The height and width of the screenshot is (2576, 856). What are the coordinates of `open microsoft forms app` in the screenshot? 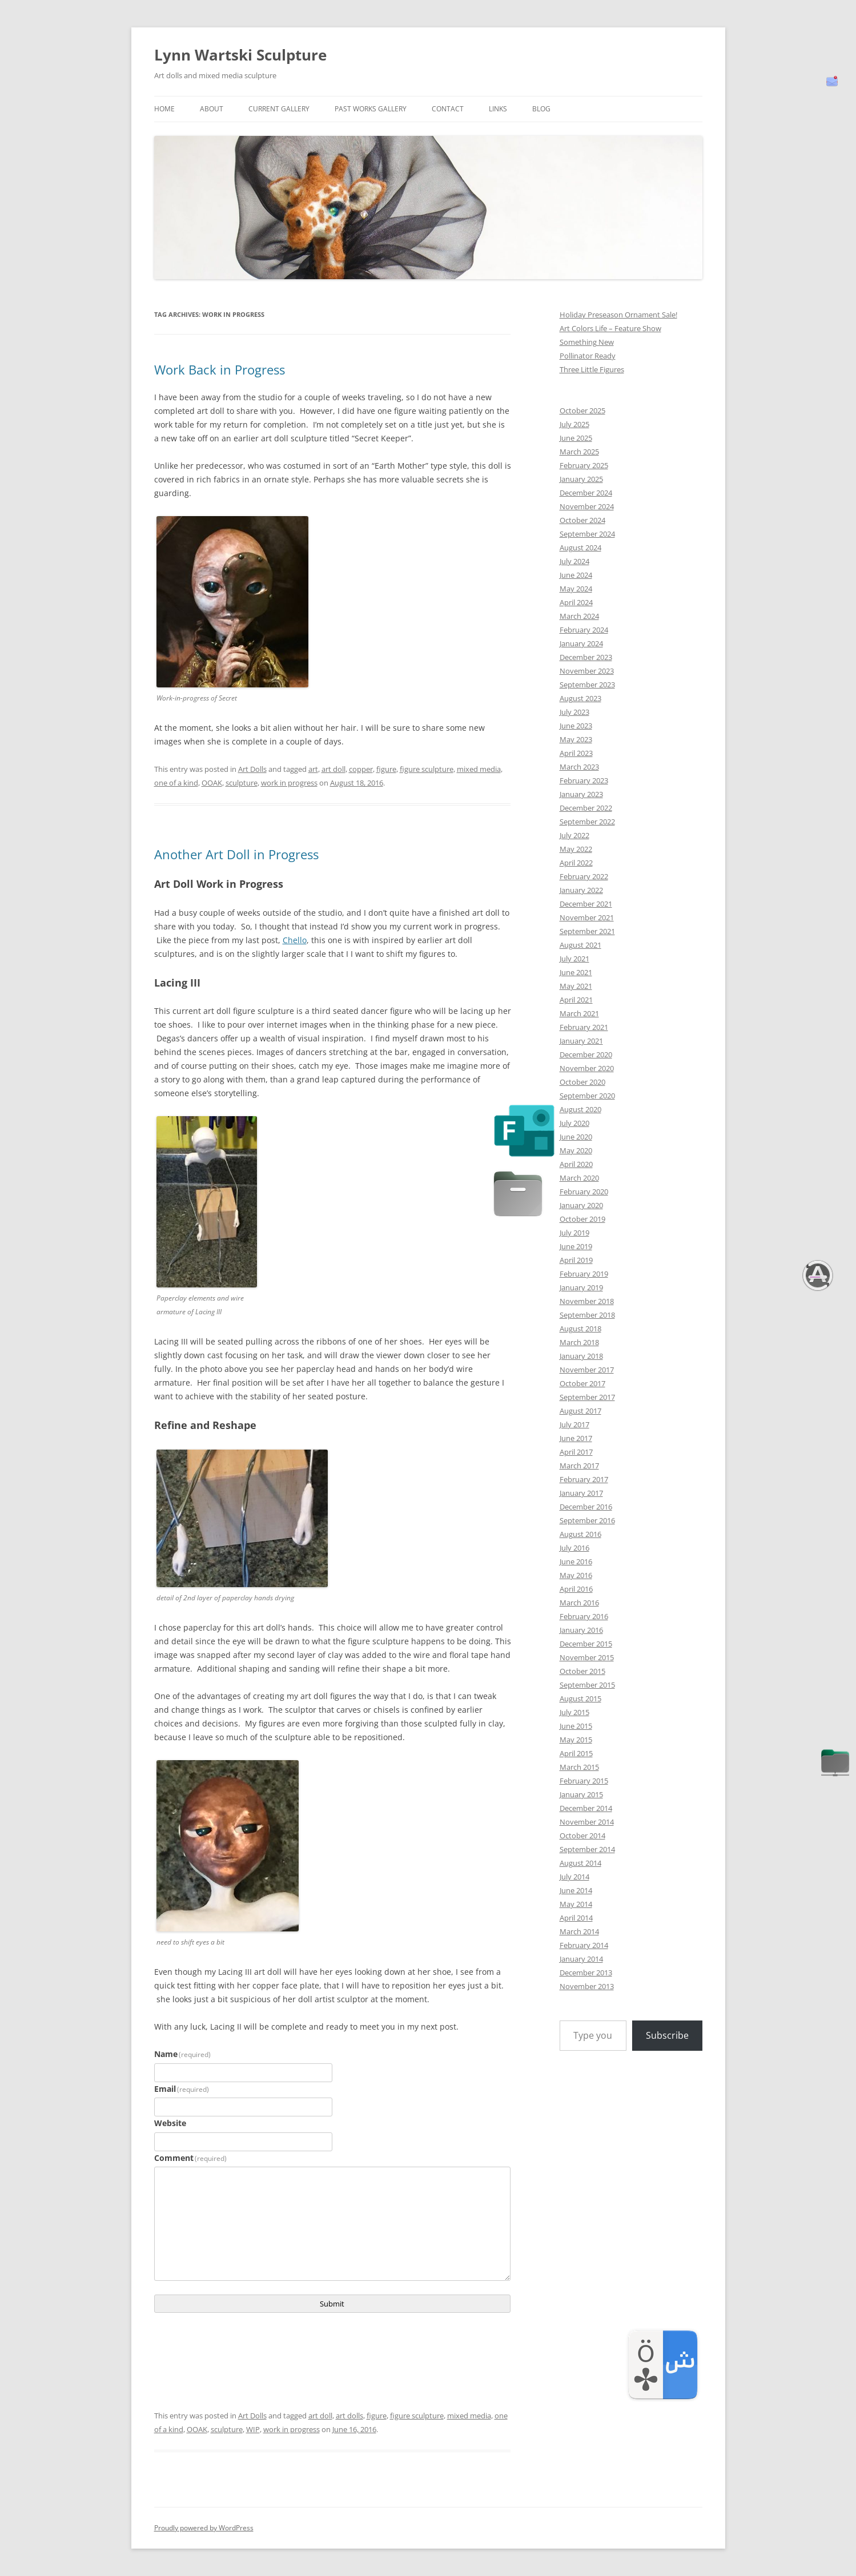 It's located at (524, 1131).